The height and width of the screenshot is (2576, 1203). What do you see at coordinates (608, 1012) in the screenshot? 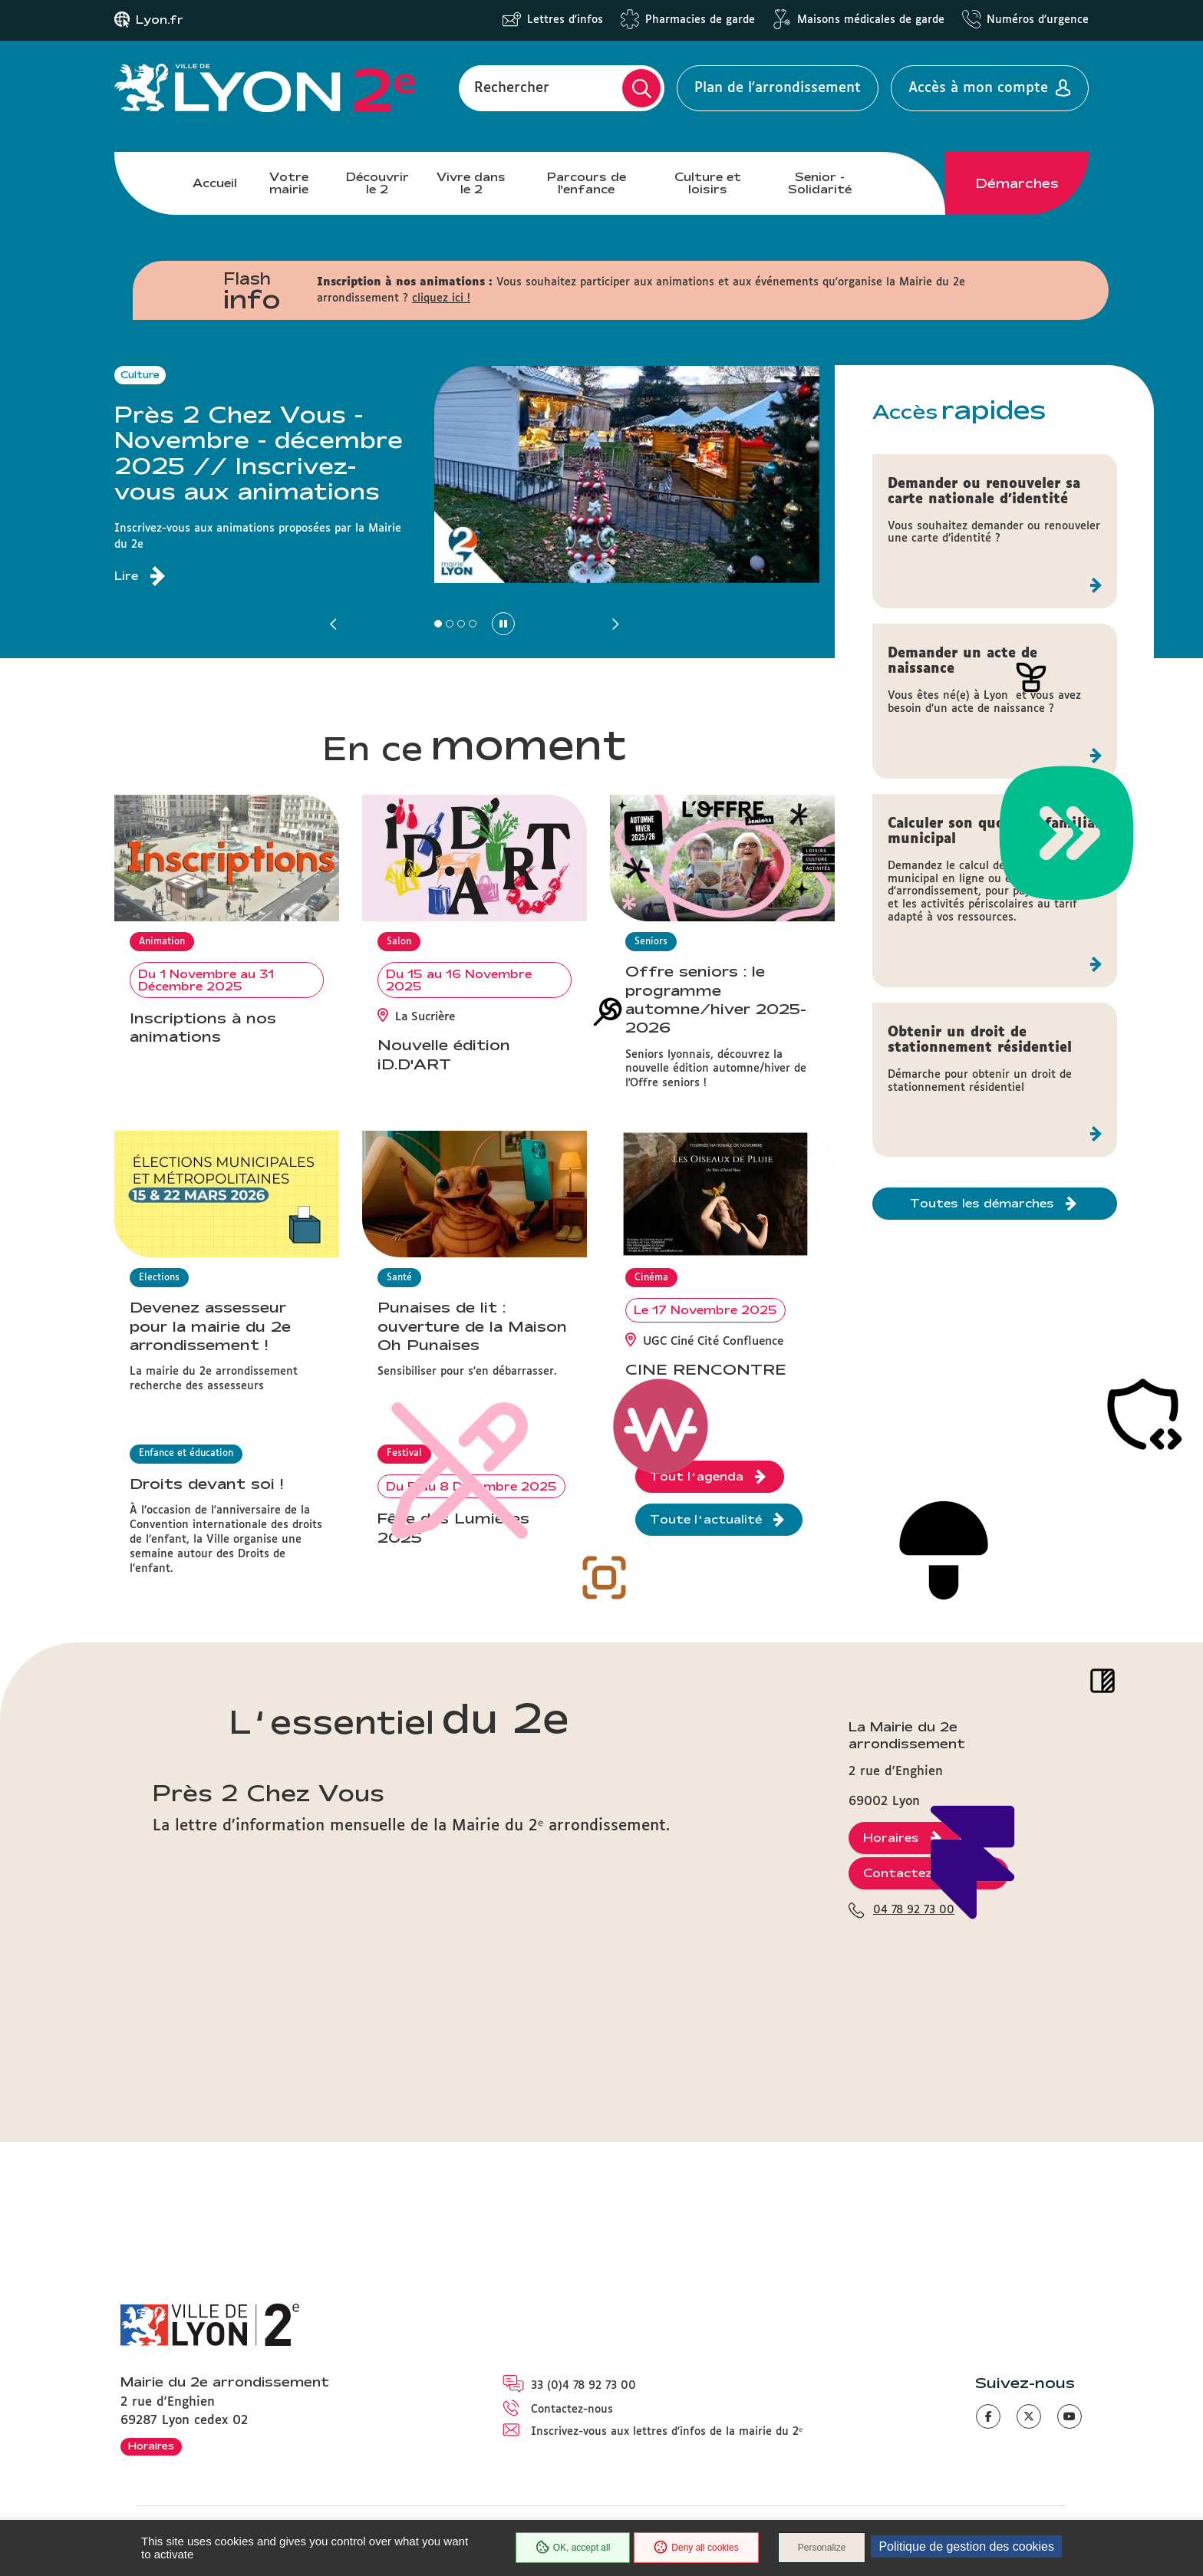
I see `access candy or sweets category` at bounding box center [608, 1012].